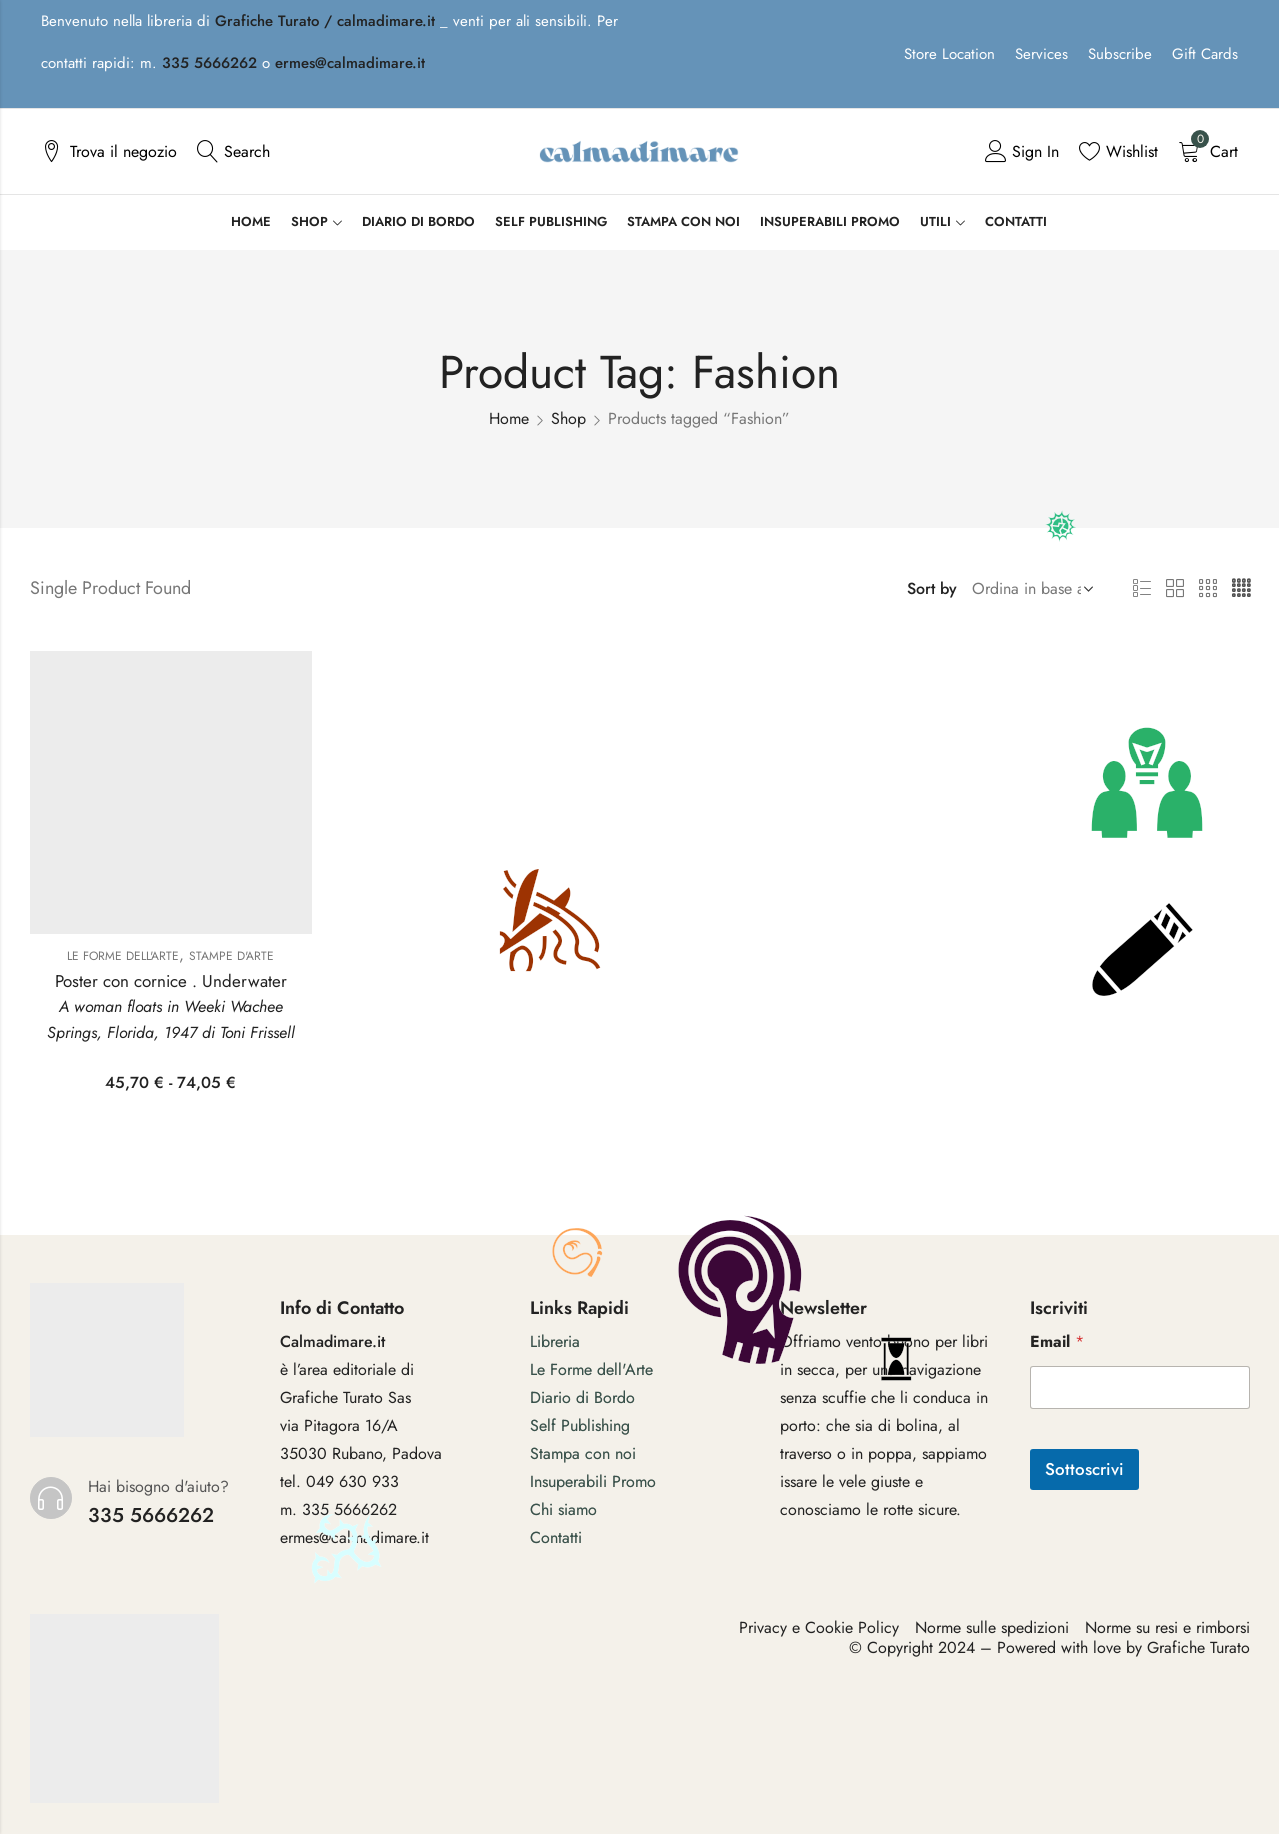 The width and height of the screenshot is (1279, 1834). I want to click on indicates a loading or processing state, so click(896, 1359).